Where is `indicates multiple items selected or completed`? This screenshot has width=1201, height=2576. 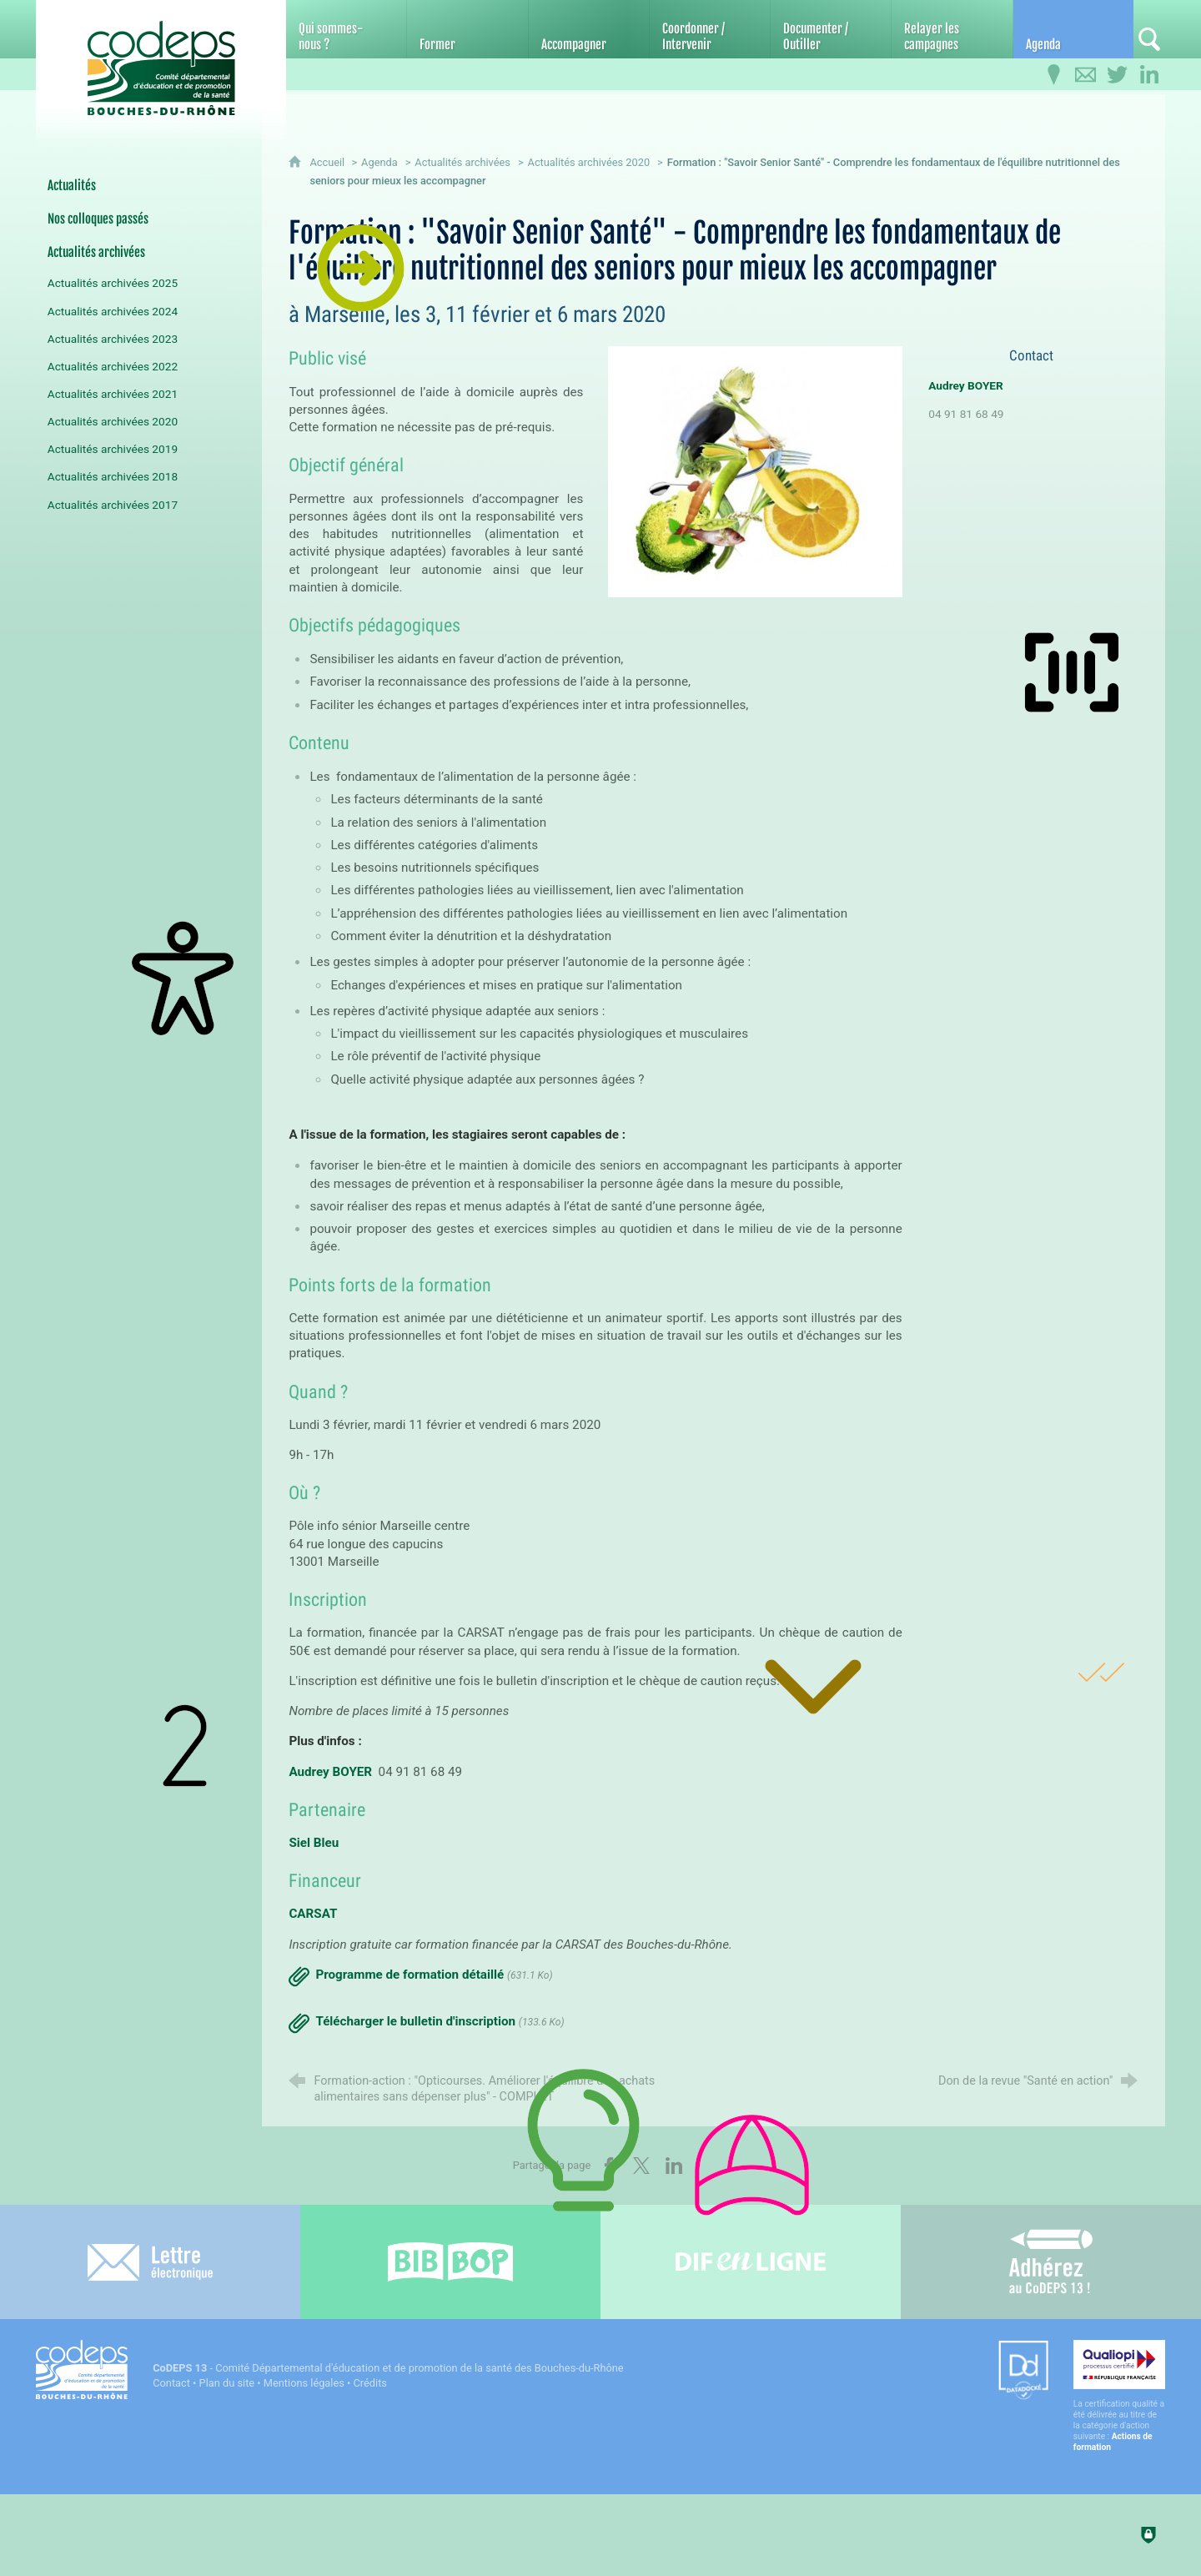
indicates multiple items selected or completed is located at coordinates (1101, 1673).